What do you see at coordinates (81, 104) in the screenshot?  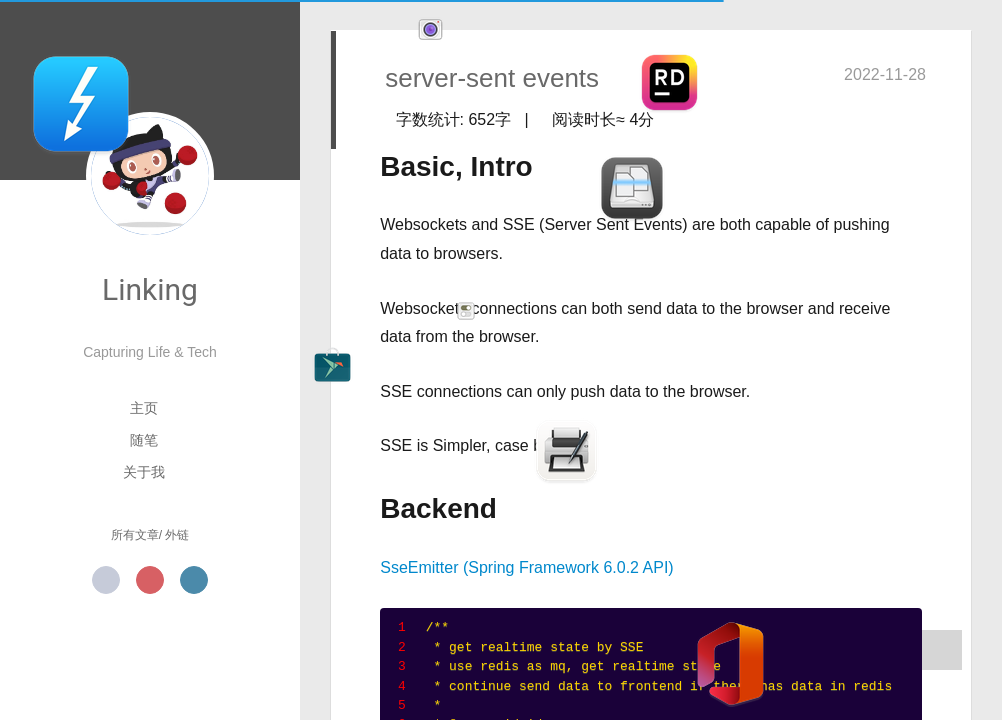 I see `open thunderbolt device preferences` at bounding box center [81, 104].